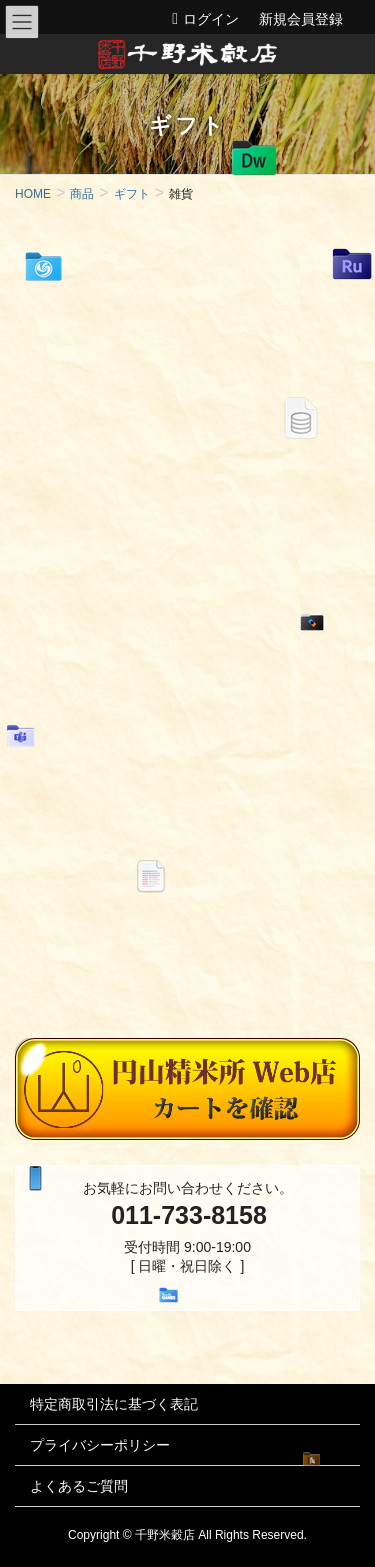 Image resolution: width=375 pixels, height=1567 pixels. Describe the element at coordinates (301, 418) in the screenshot. I see `sqlite3 database file` at that location.